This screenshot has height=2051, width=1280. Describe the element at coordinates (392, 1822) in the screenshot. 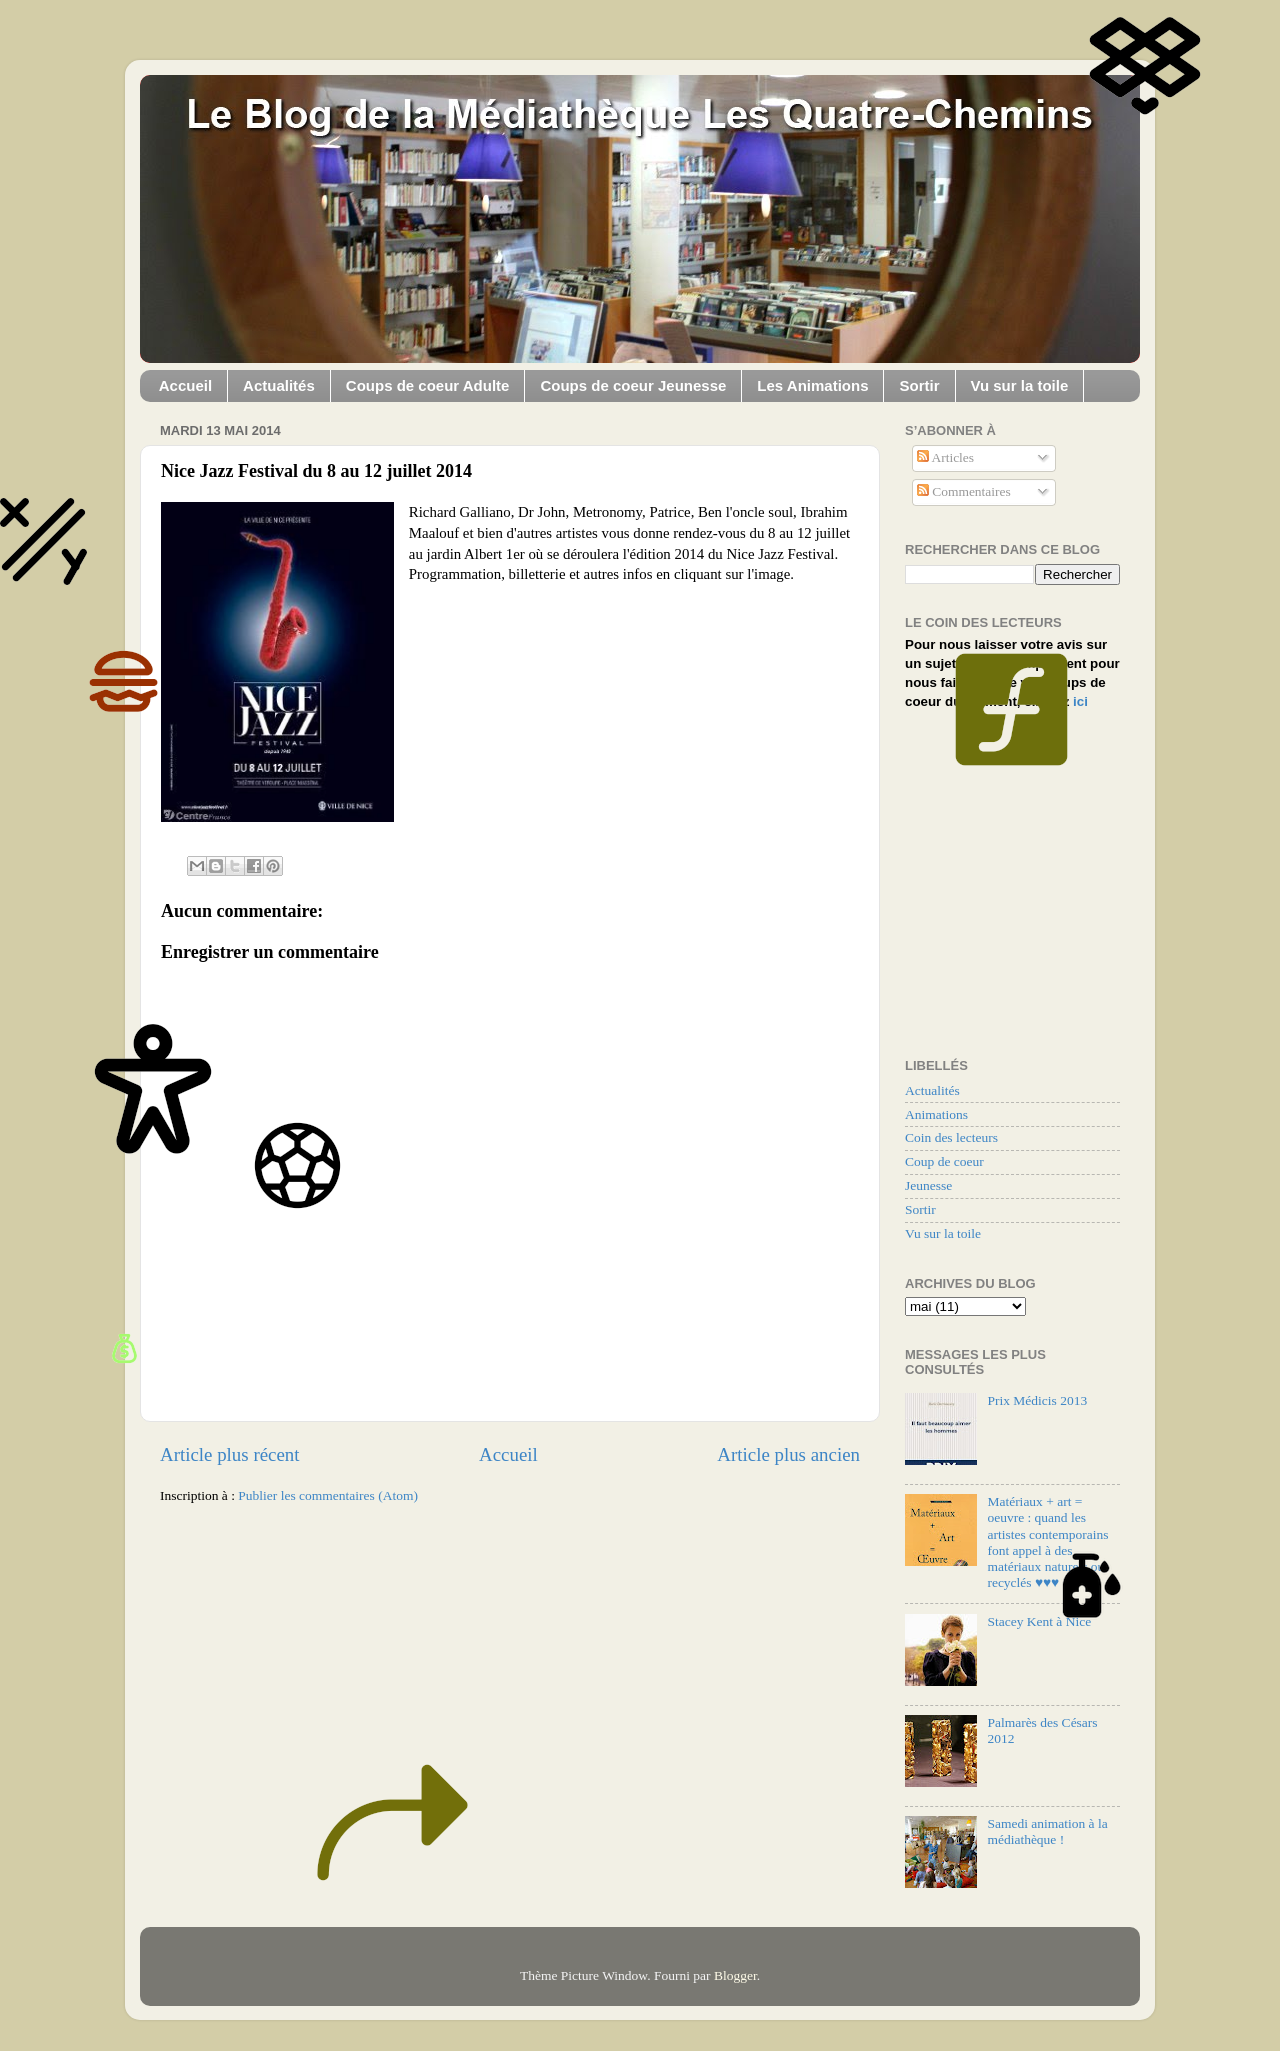

I see `share or forward content` at that location.